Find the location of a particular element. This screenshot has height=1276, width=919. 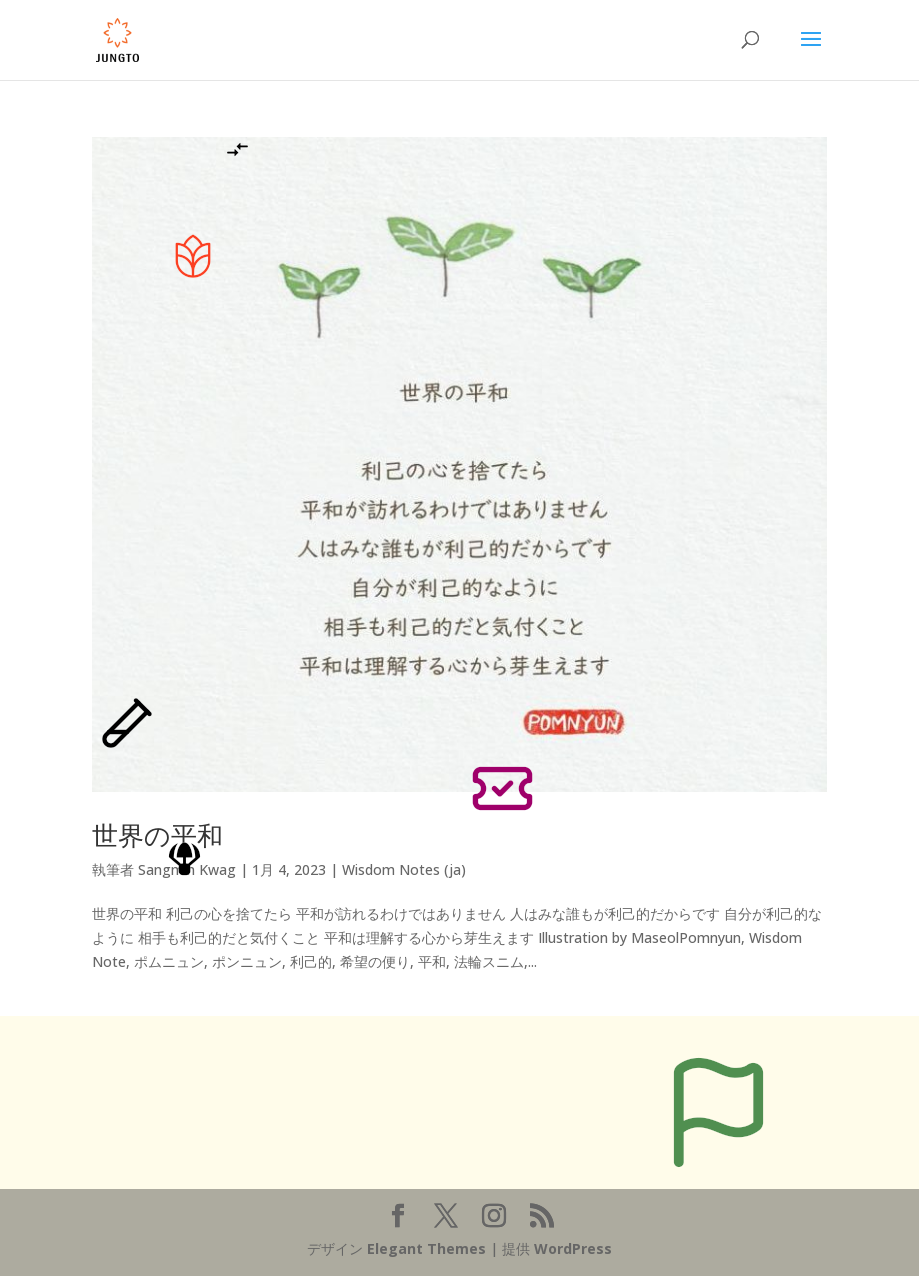

filter by grain or wheat products is located at coordinates (193, 257).